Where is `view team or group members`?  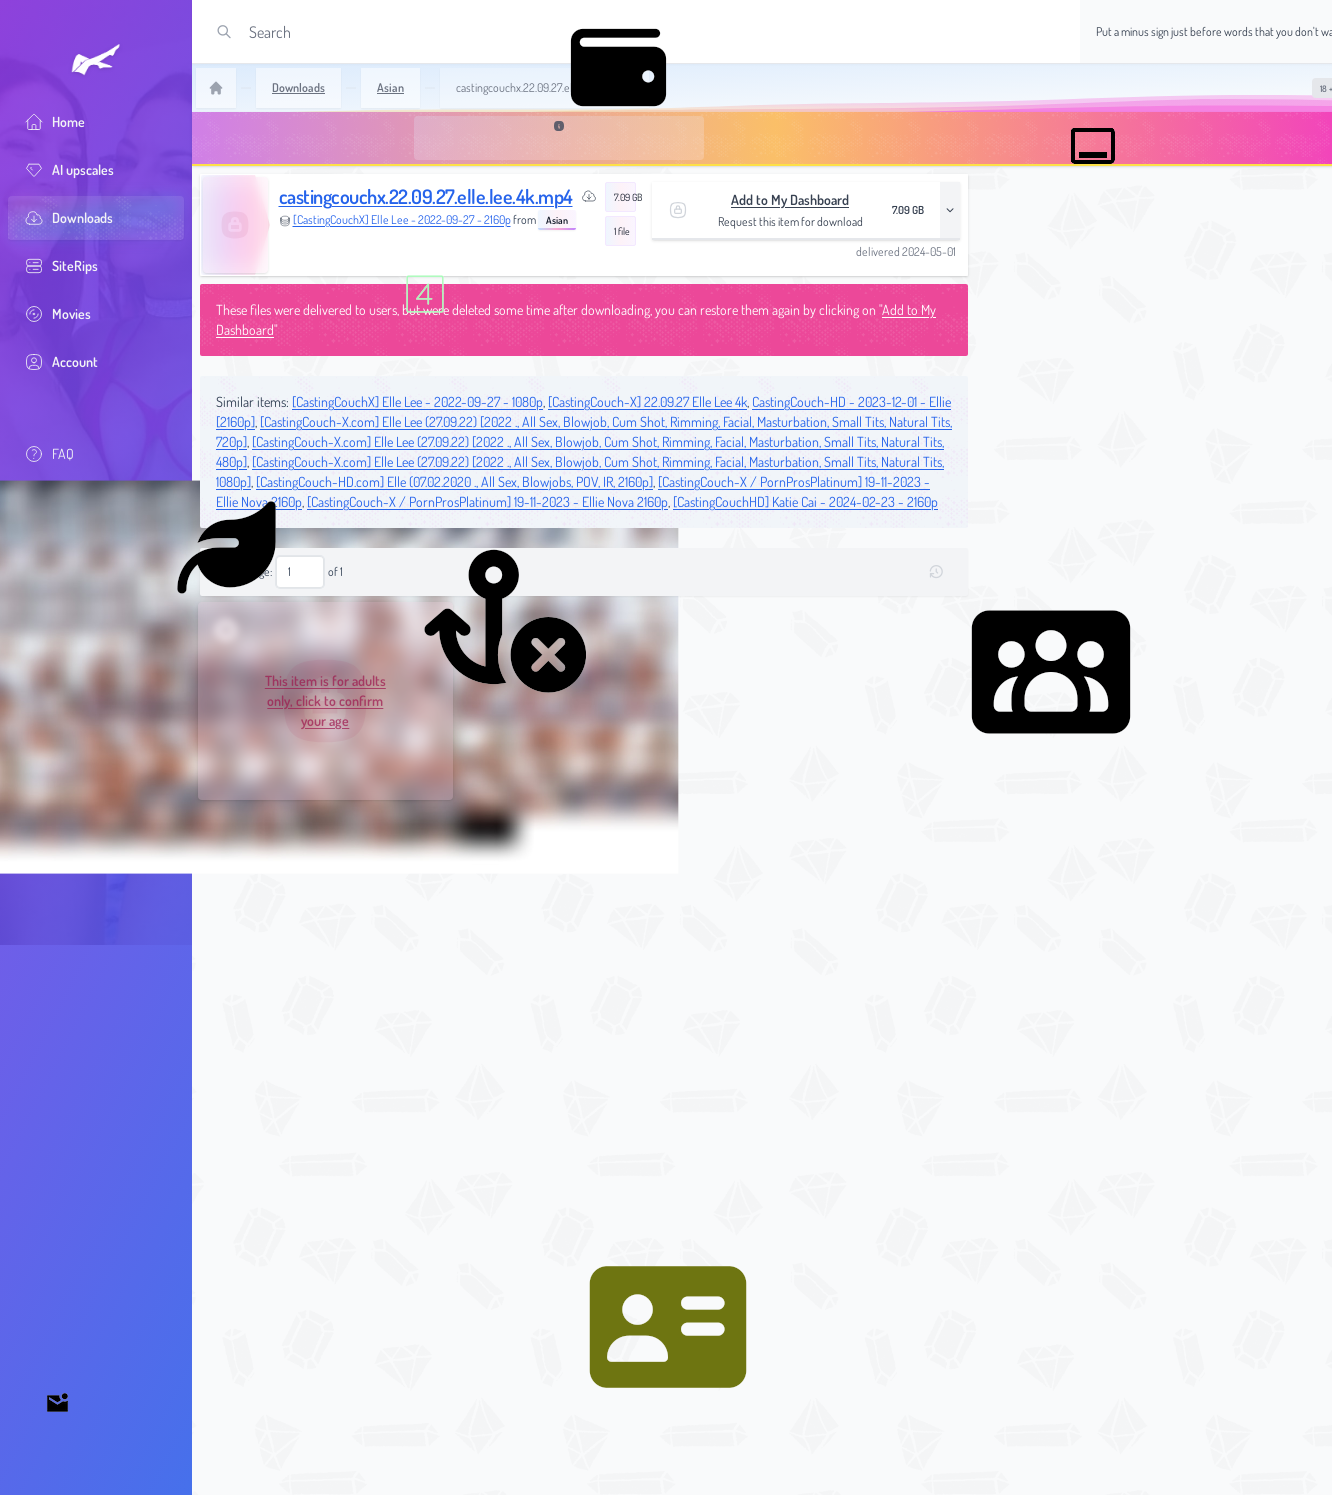
view team or group members is located at coordinates (1051, 672).